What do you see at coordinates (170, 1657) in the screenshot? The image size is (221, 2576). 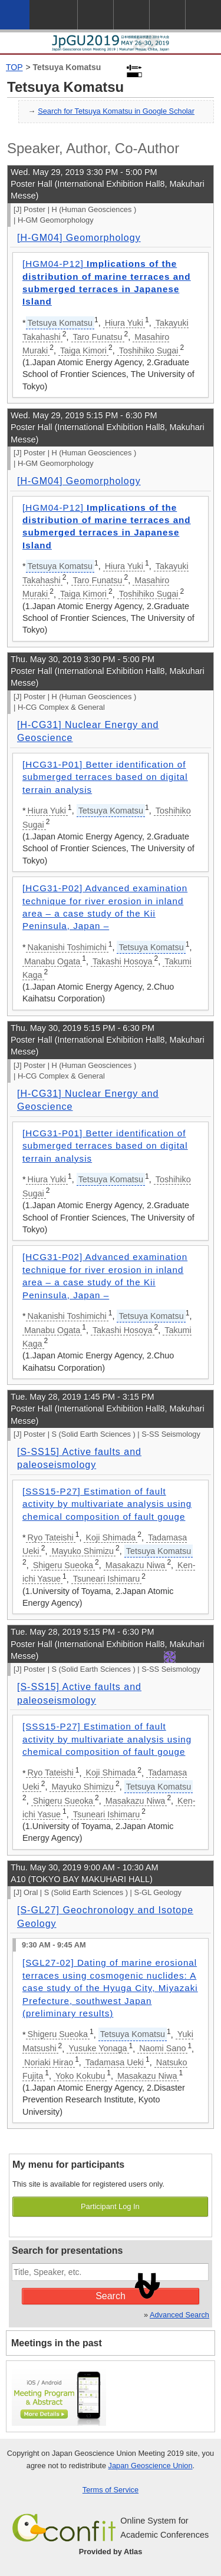 I see `access system cooling or fan settings` at bounding box center [170, 1657].